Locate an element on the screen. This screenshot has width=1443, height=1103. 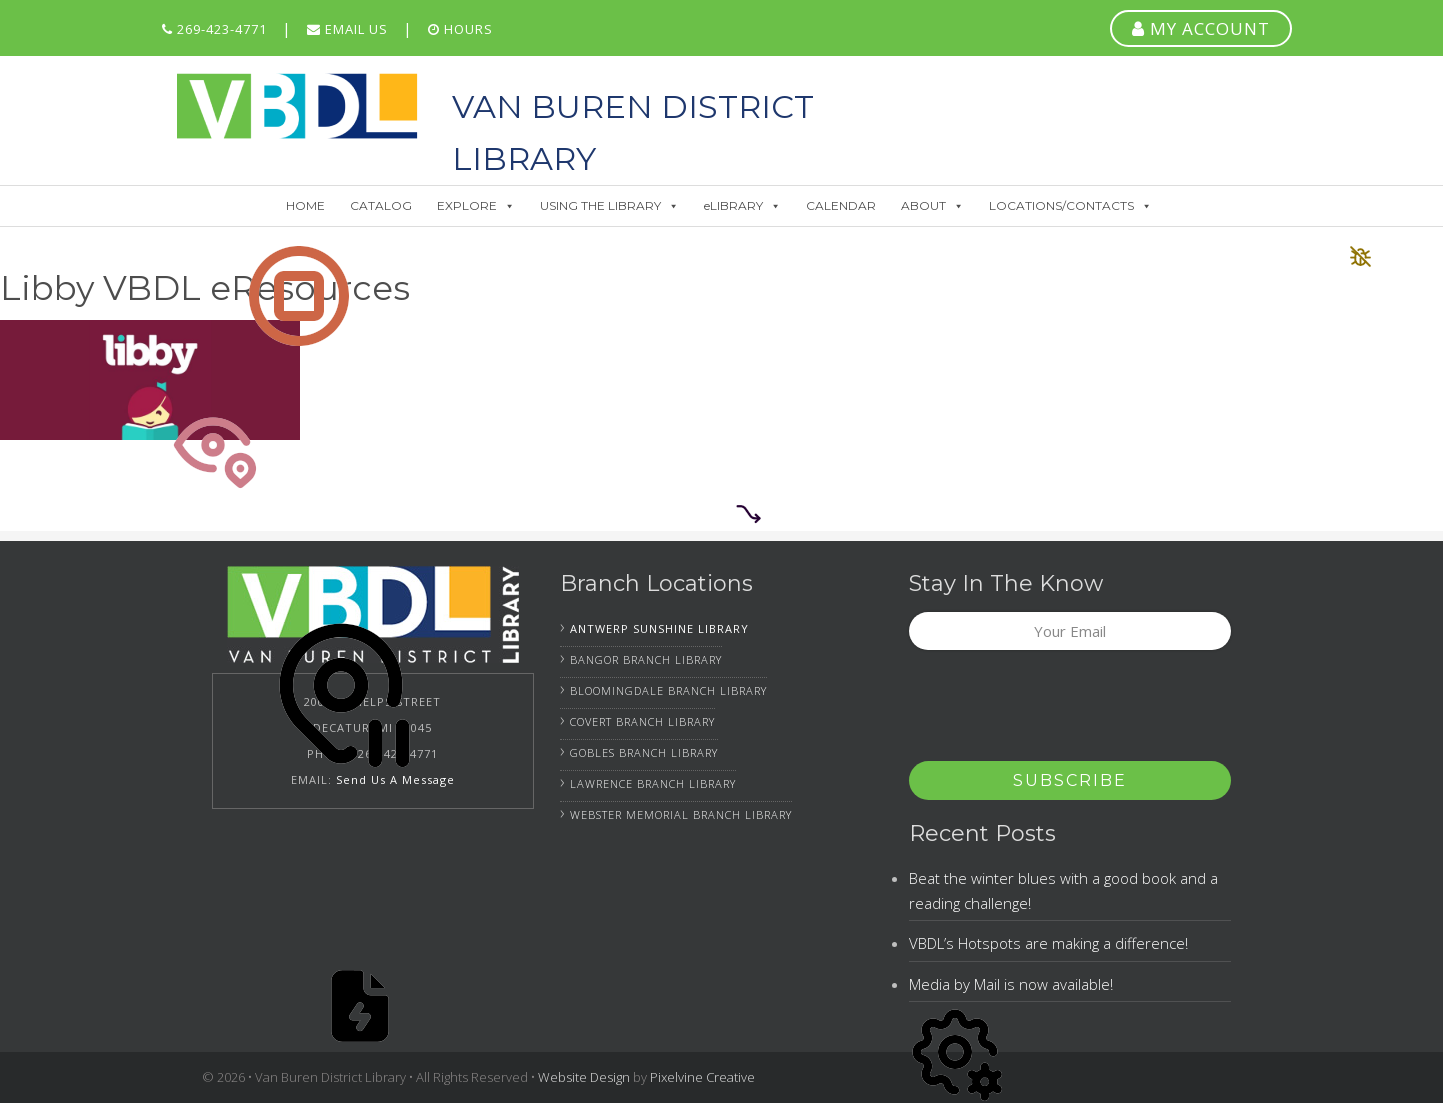
open power or energy-related document is located at coordinates (360, 1006).